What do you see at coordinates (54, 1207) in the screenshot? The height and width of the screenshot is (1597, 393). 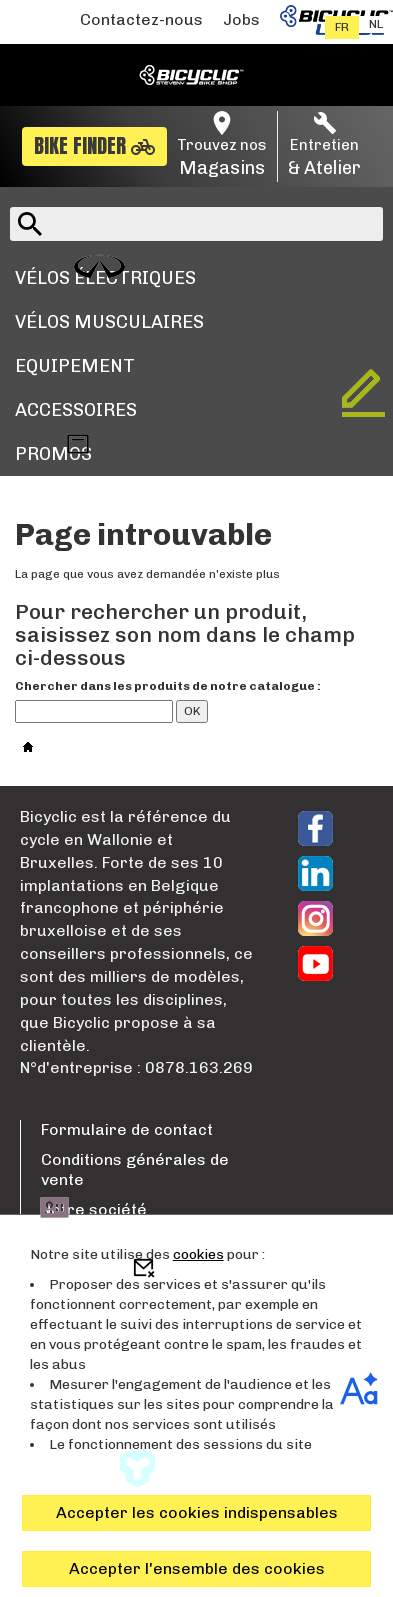 I see `indicates a pass or credential is pending approval` at bounding box center [54, 1207].